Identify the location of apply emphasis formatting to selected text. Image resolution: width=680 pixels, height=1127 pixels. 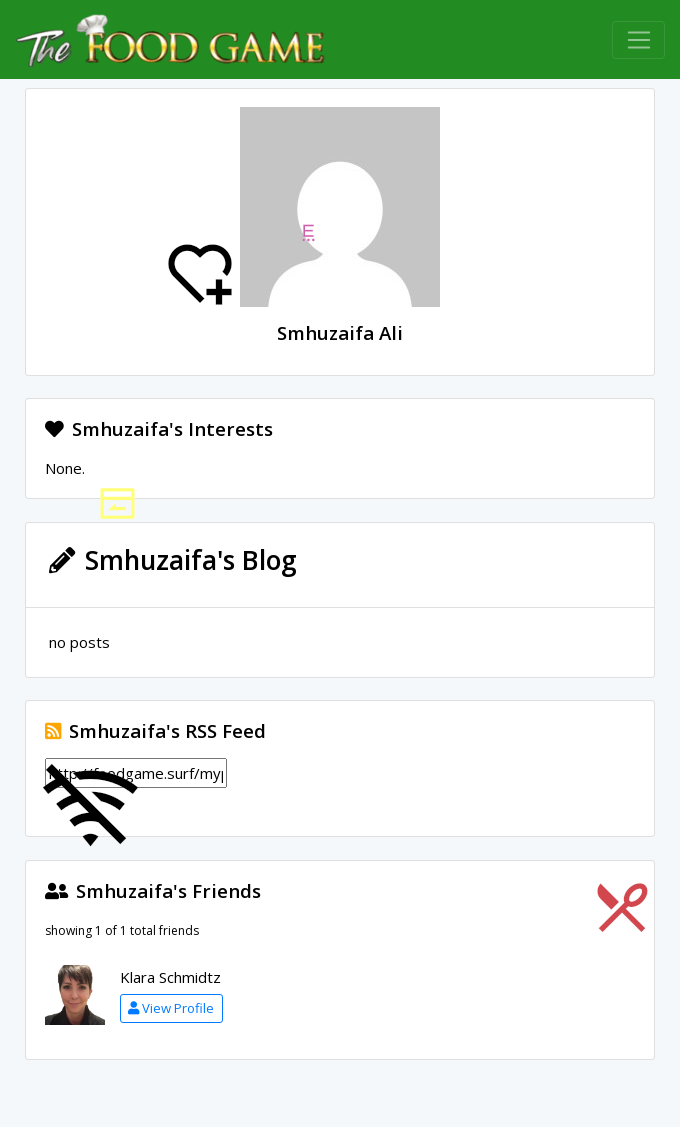
(308, 232).